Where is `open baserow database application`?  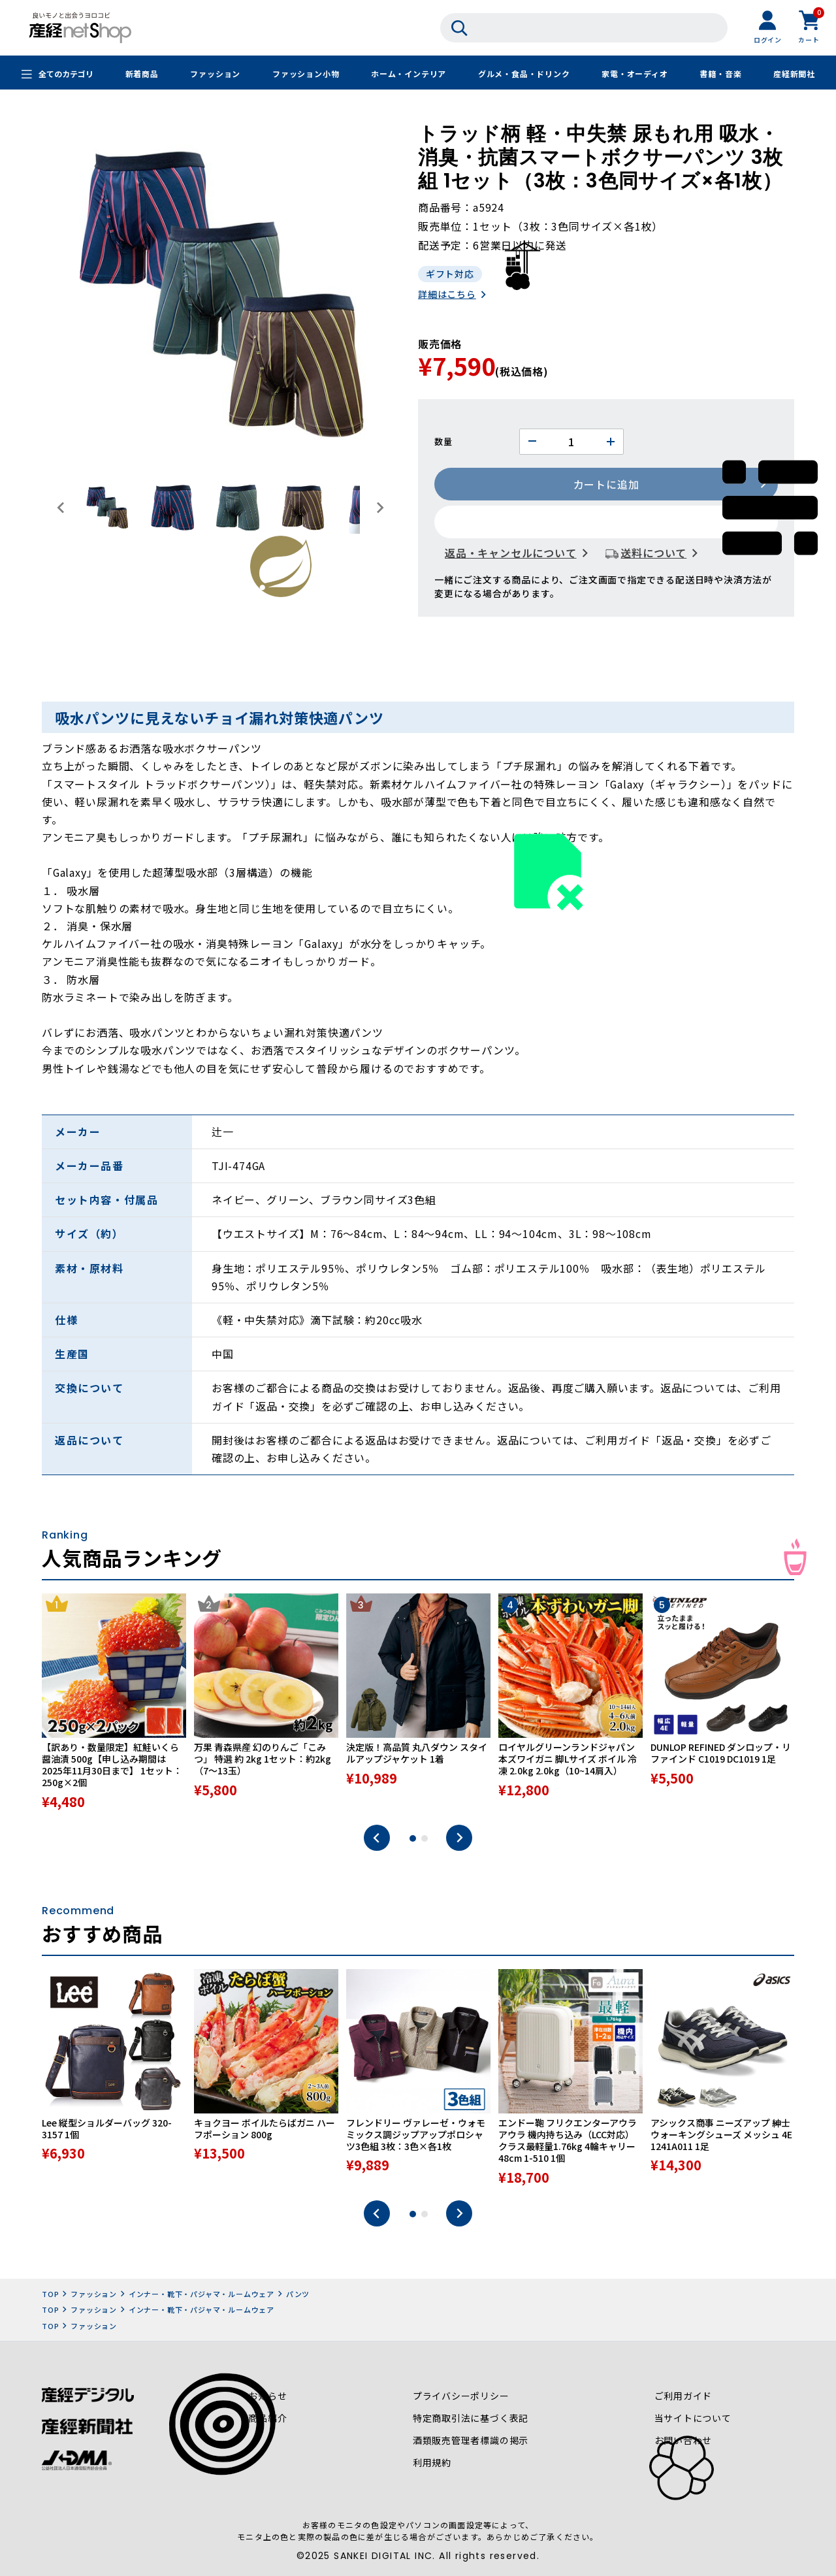
open baserow database application is located at coordinates (770, 508).